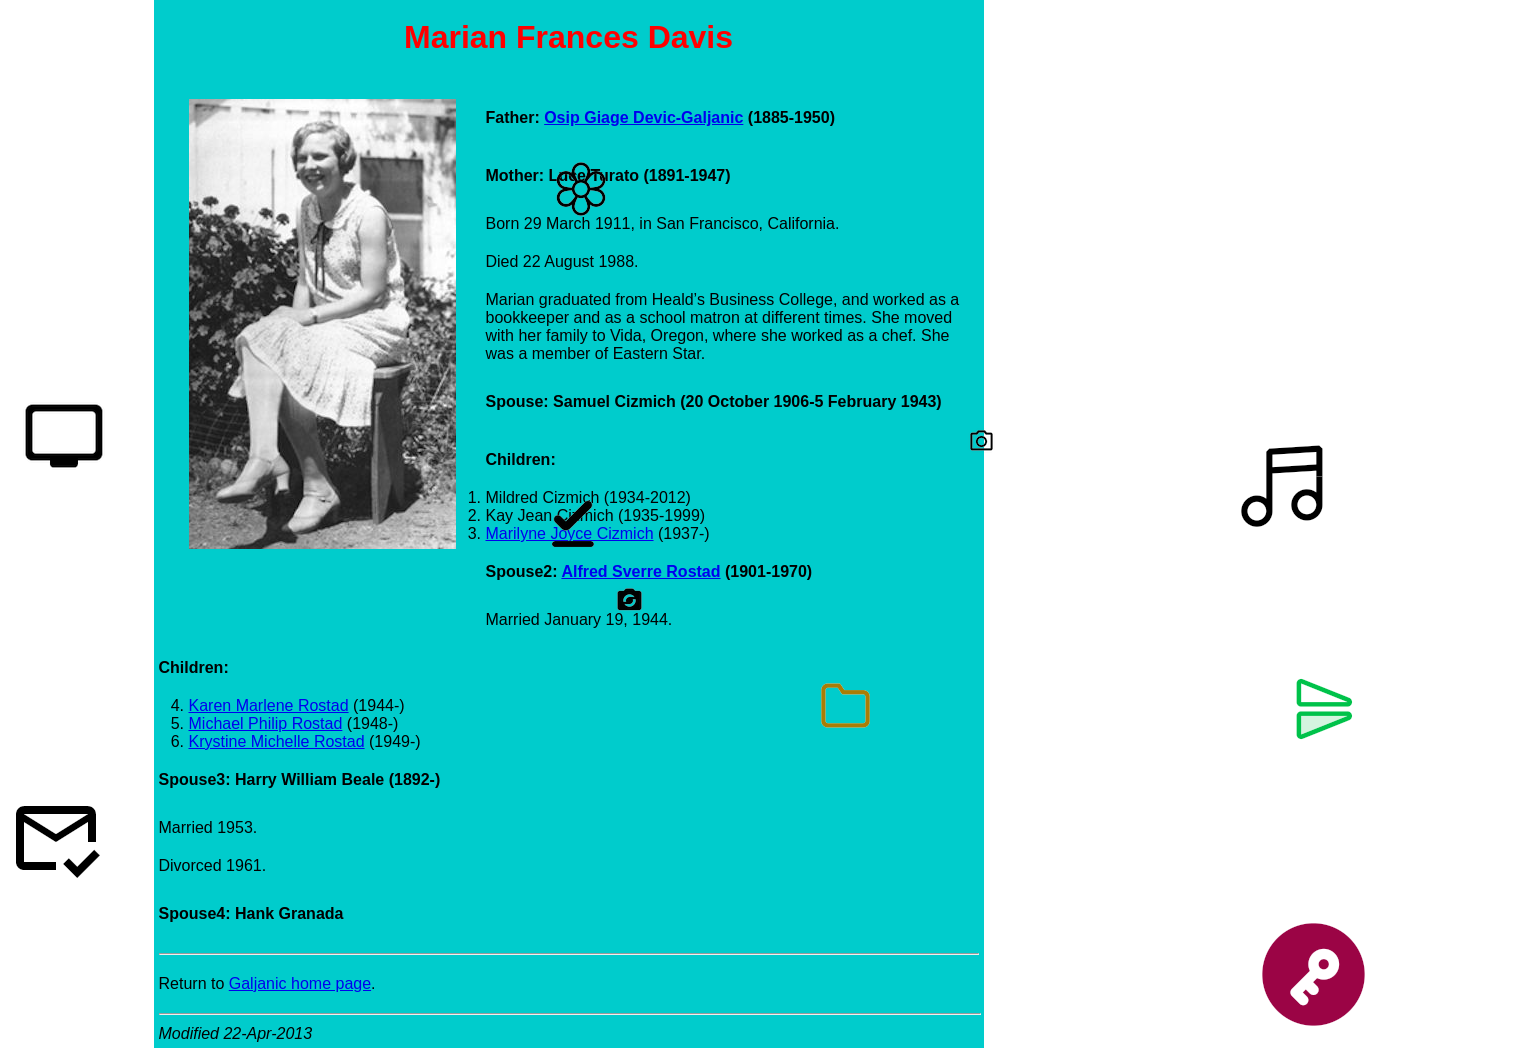  What do you see at coordinates (573, 523) in the screenshot?
I see `download complete` at bounding box center [573, 523].